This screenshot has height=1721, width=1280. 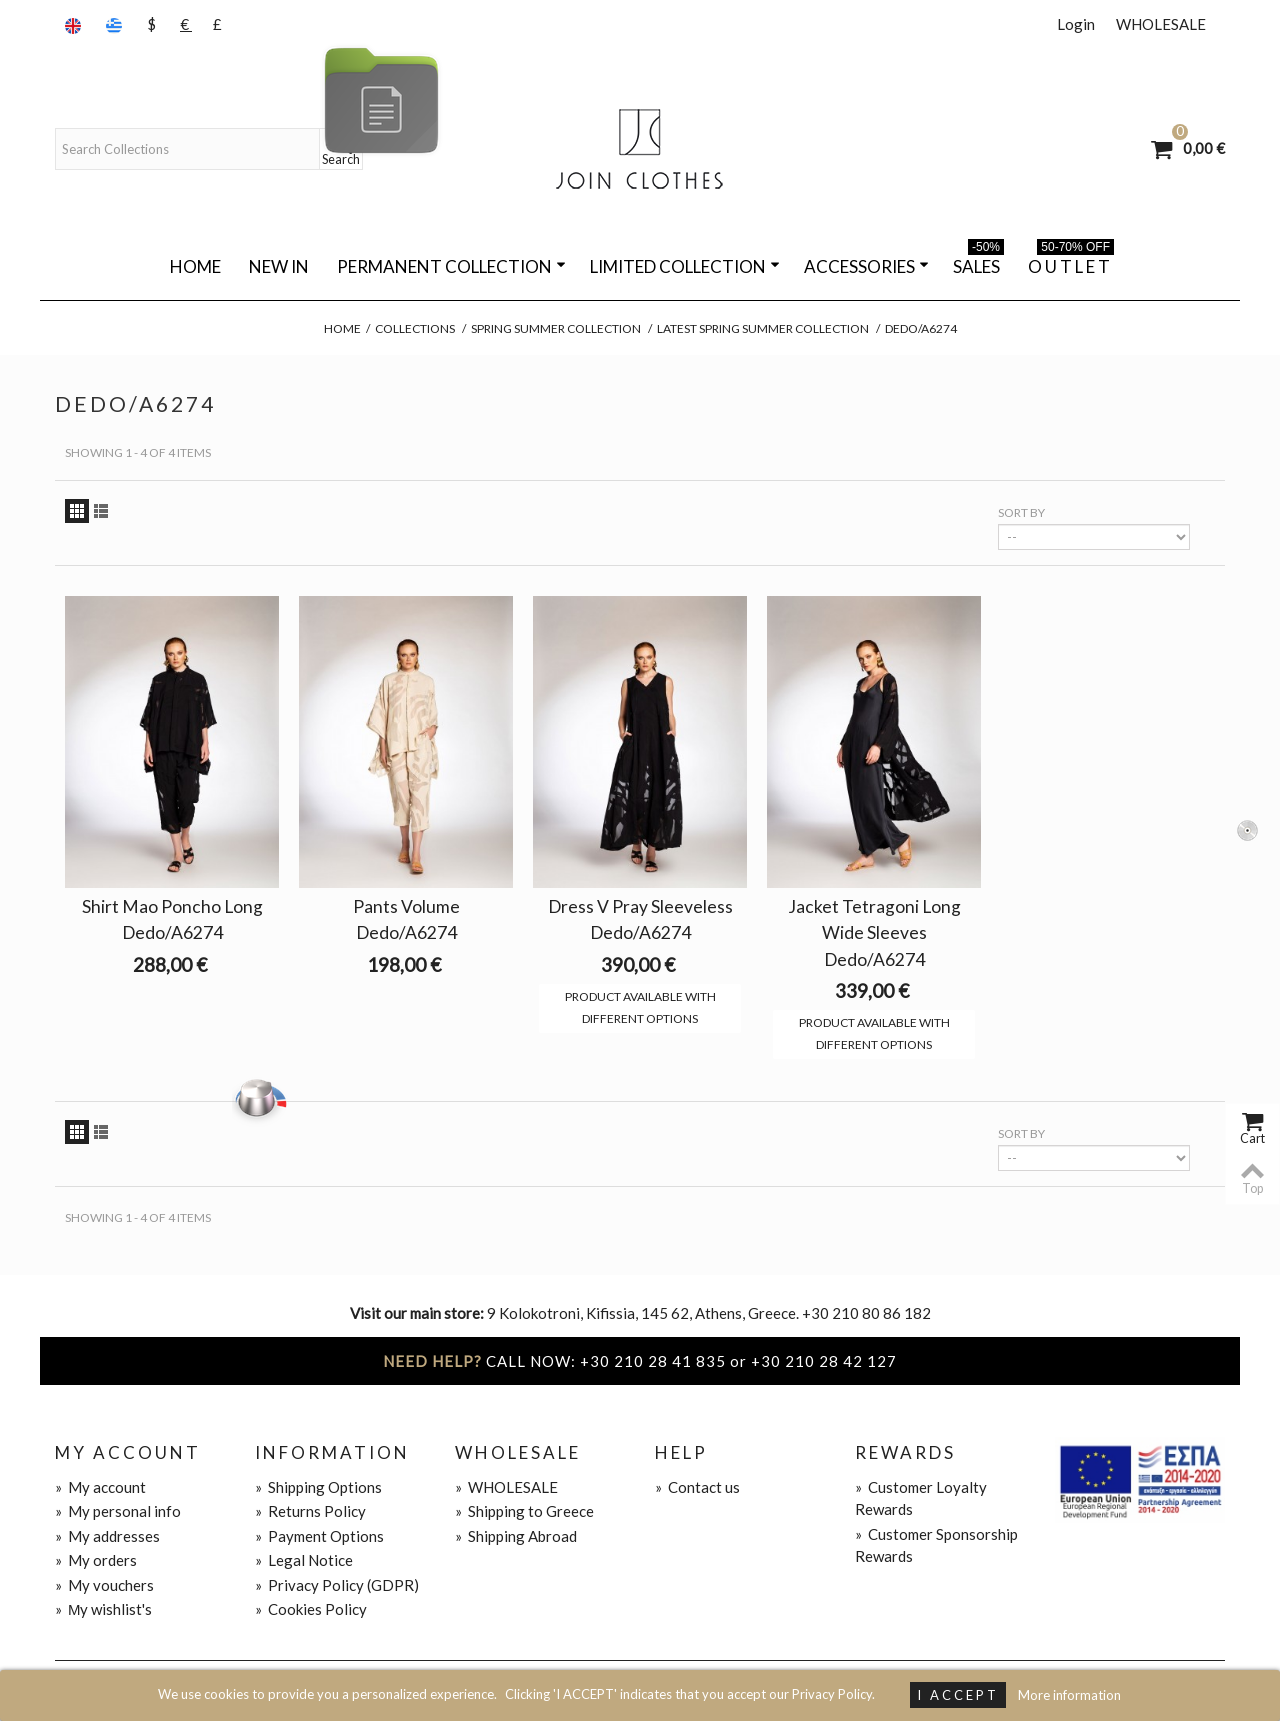 What do you see at coordinates (260, 1098) in the screenshot?
I see `adjust system audio volume` at bounding box center [260, 1098].